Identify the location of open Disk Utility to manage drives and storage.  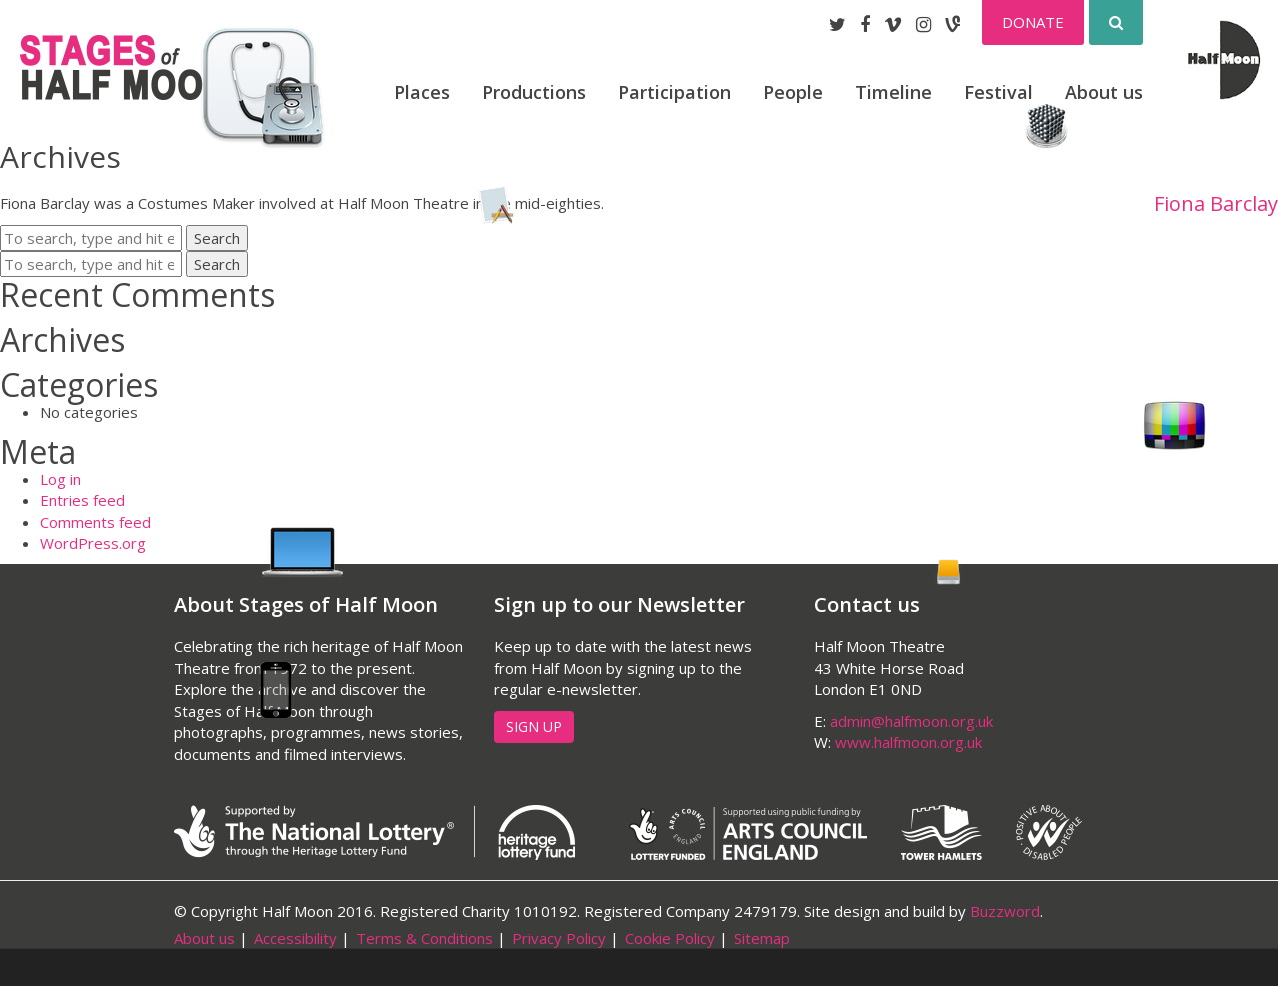
(258, 83).